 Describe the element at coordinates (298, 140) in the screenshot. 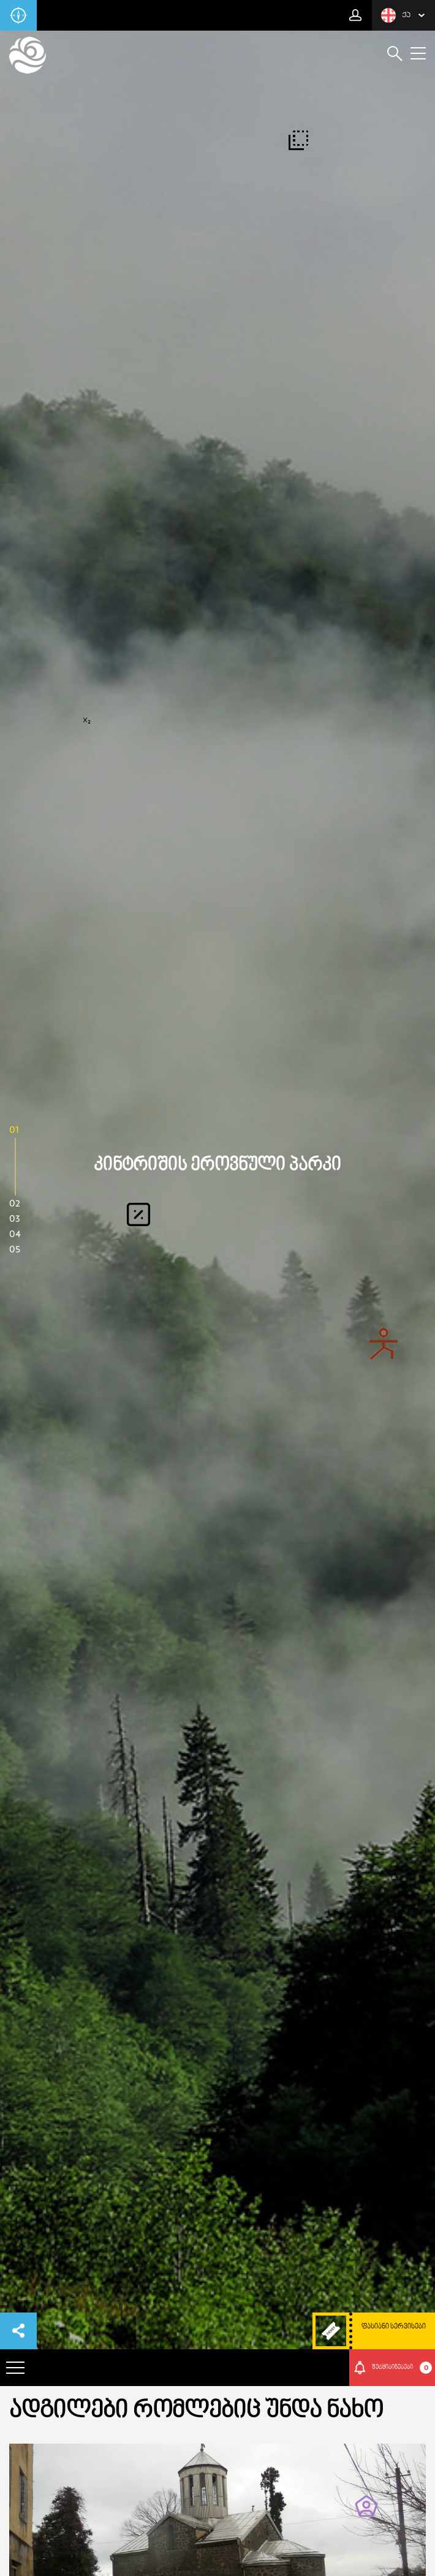

I see `send element to back layer` at that location.